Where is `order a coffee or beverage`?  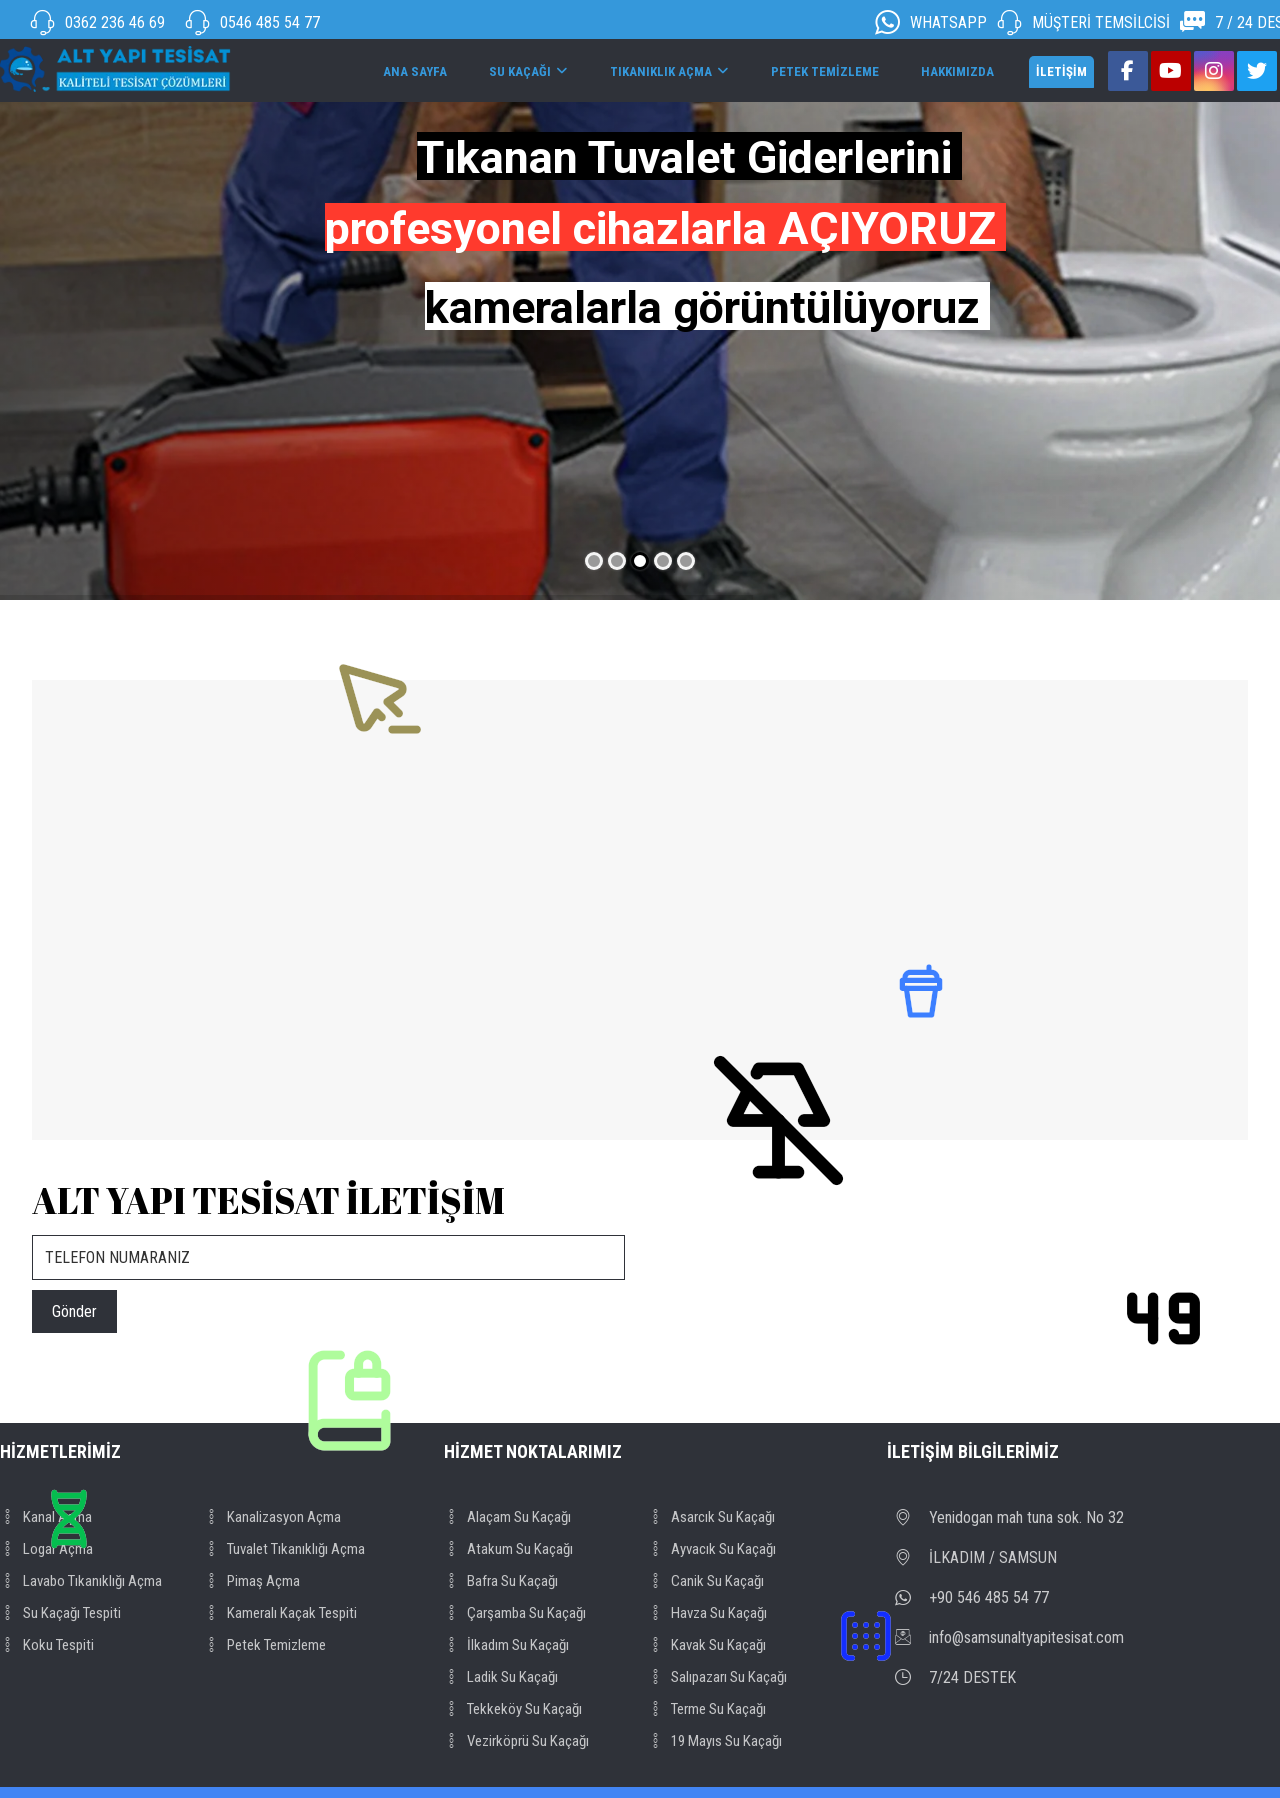 order a coffee or beverage is located at coordinates (921, 991).